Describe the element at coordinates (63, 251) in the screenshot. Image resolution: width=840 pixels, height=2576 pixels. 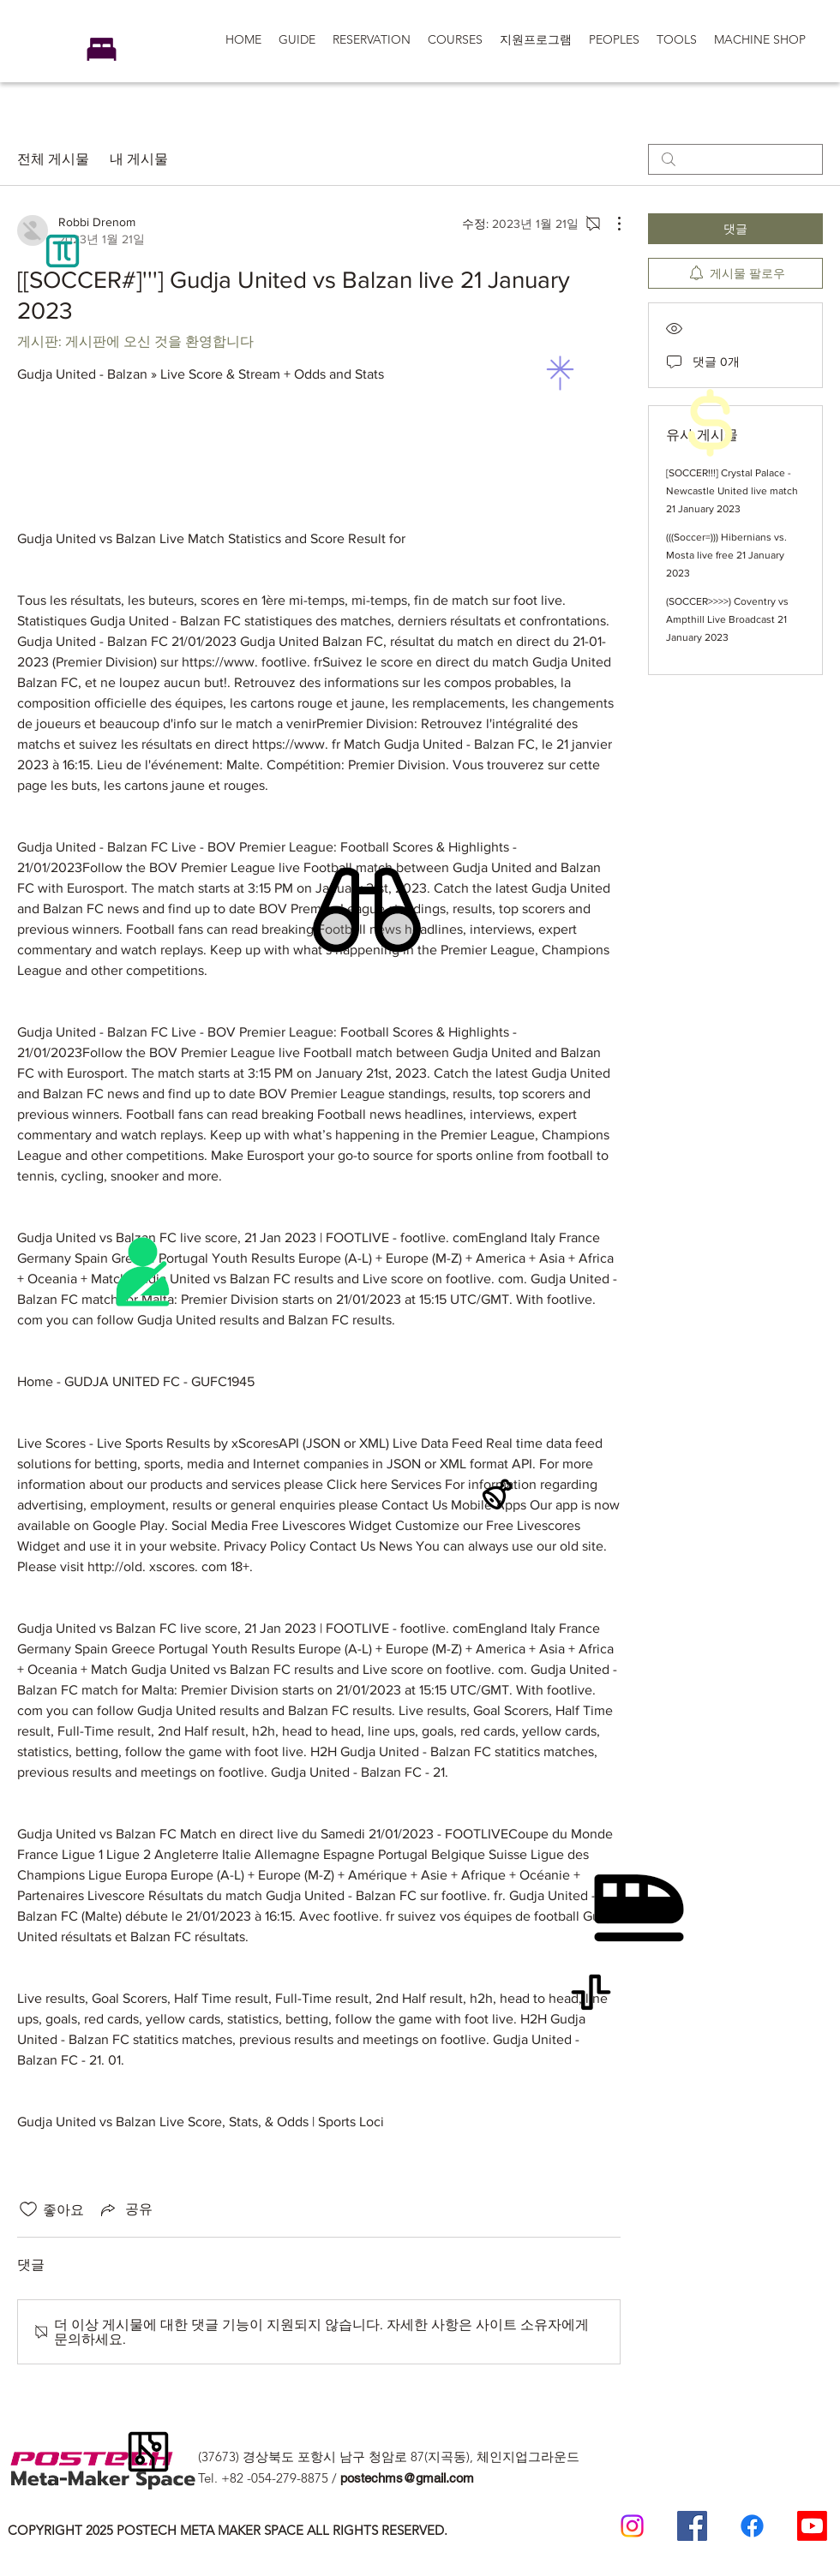
I see `access mathematical constants or formulas` at that location.